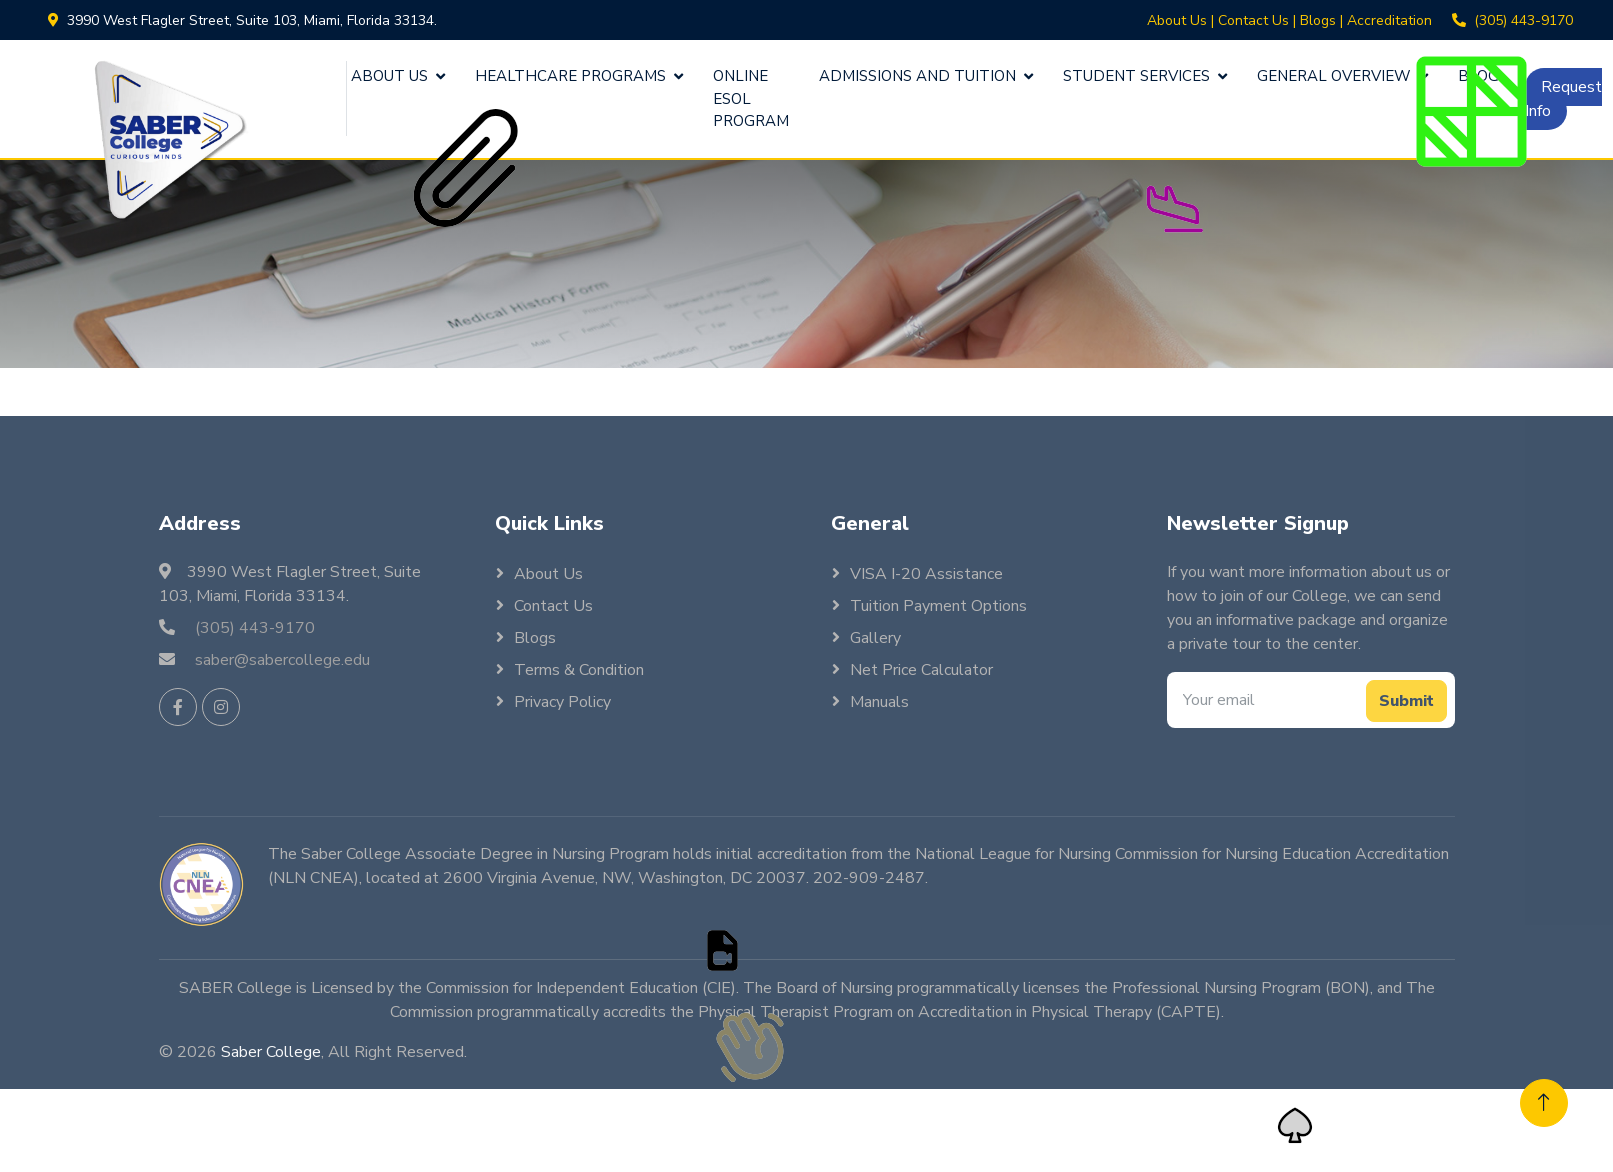  Describe the element at coordinates (1172, 209) in the screenshot. I see `indicates flight arrival or landing status` at that location.